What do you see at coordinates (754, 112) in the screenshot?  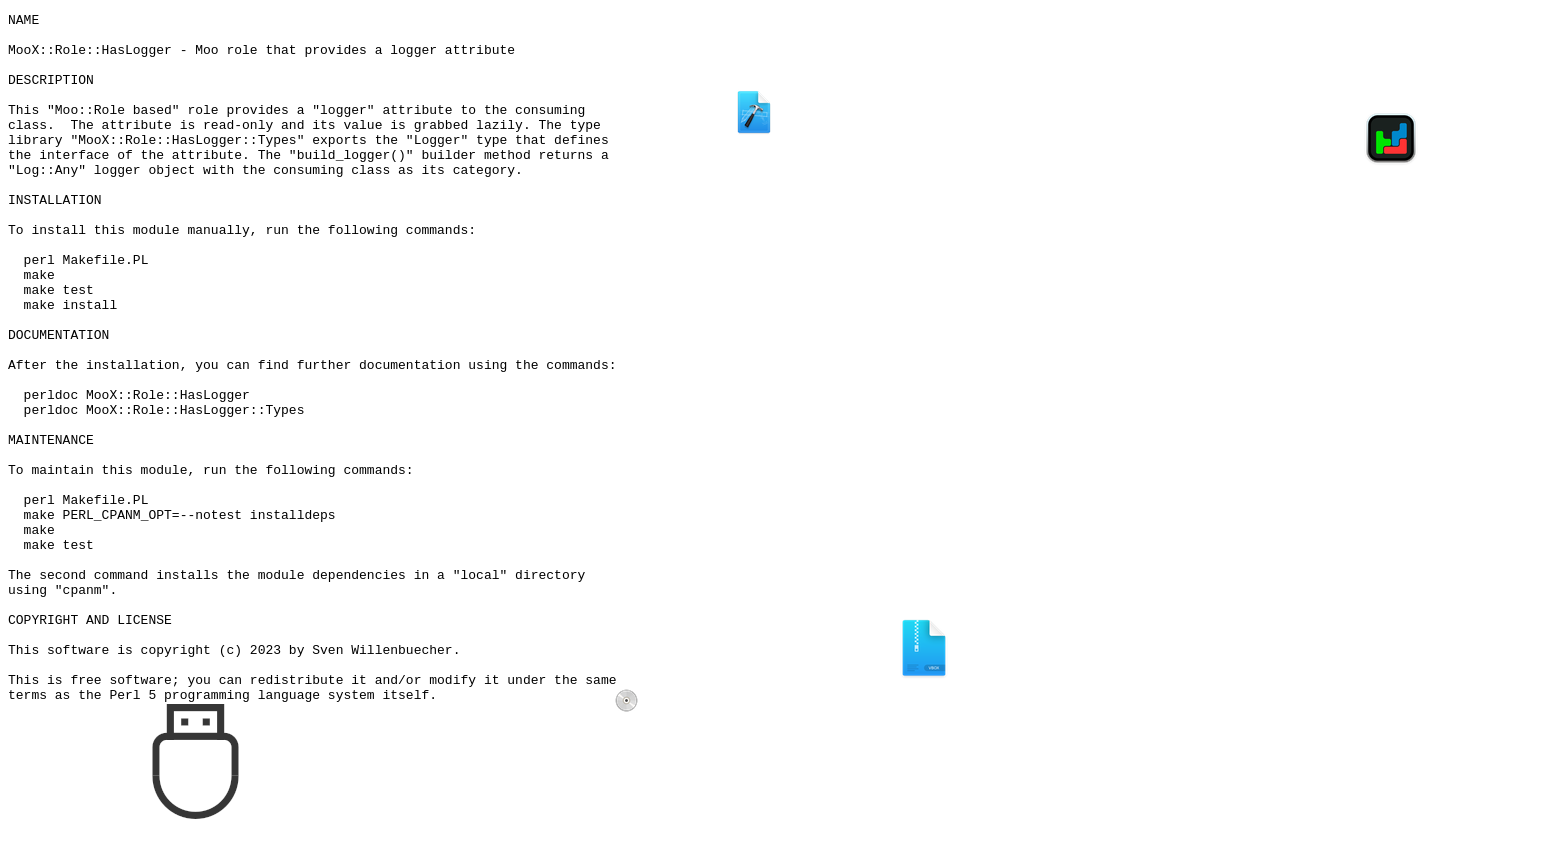 I see `makefile document for build automation` at bounding box center [754, 112].